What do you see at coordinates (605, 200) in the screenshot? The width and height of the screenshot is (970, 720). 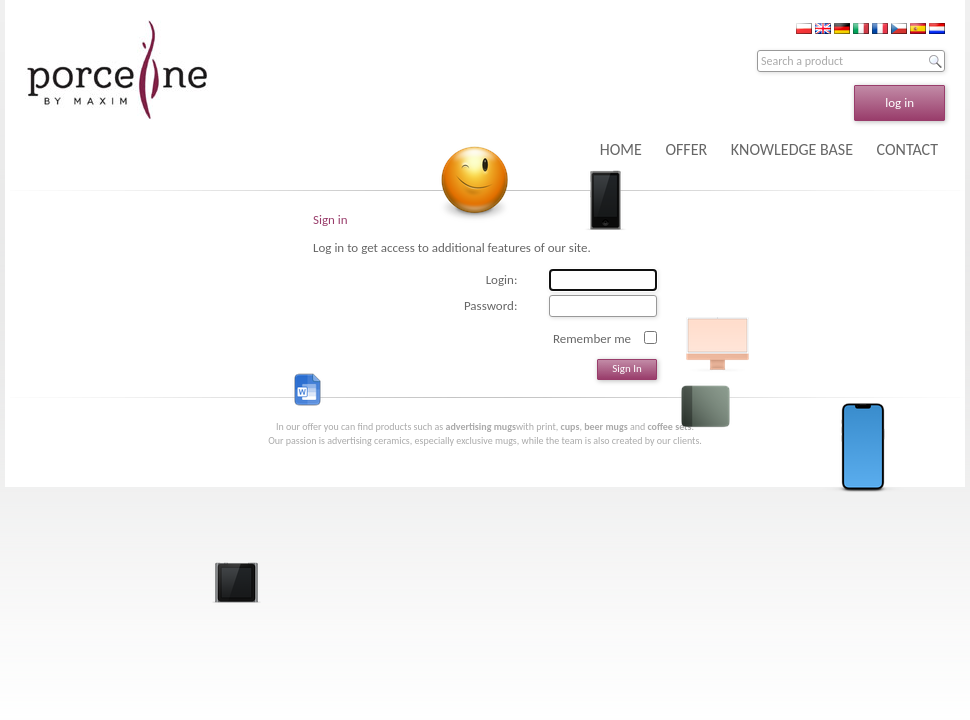 I see `iPod nano device in space gray` at bounding box center [605, 200].